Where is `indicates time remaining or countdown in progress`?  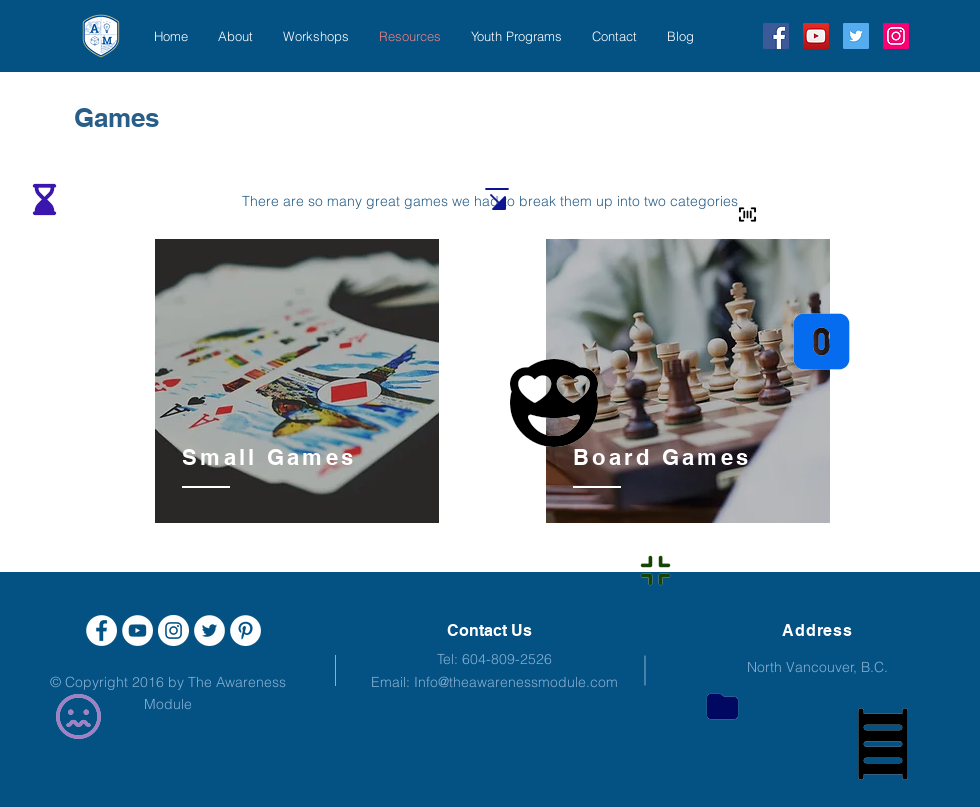 indicates time remaining or countdown in progress is located at coordinates (44, 199).